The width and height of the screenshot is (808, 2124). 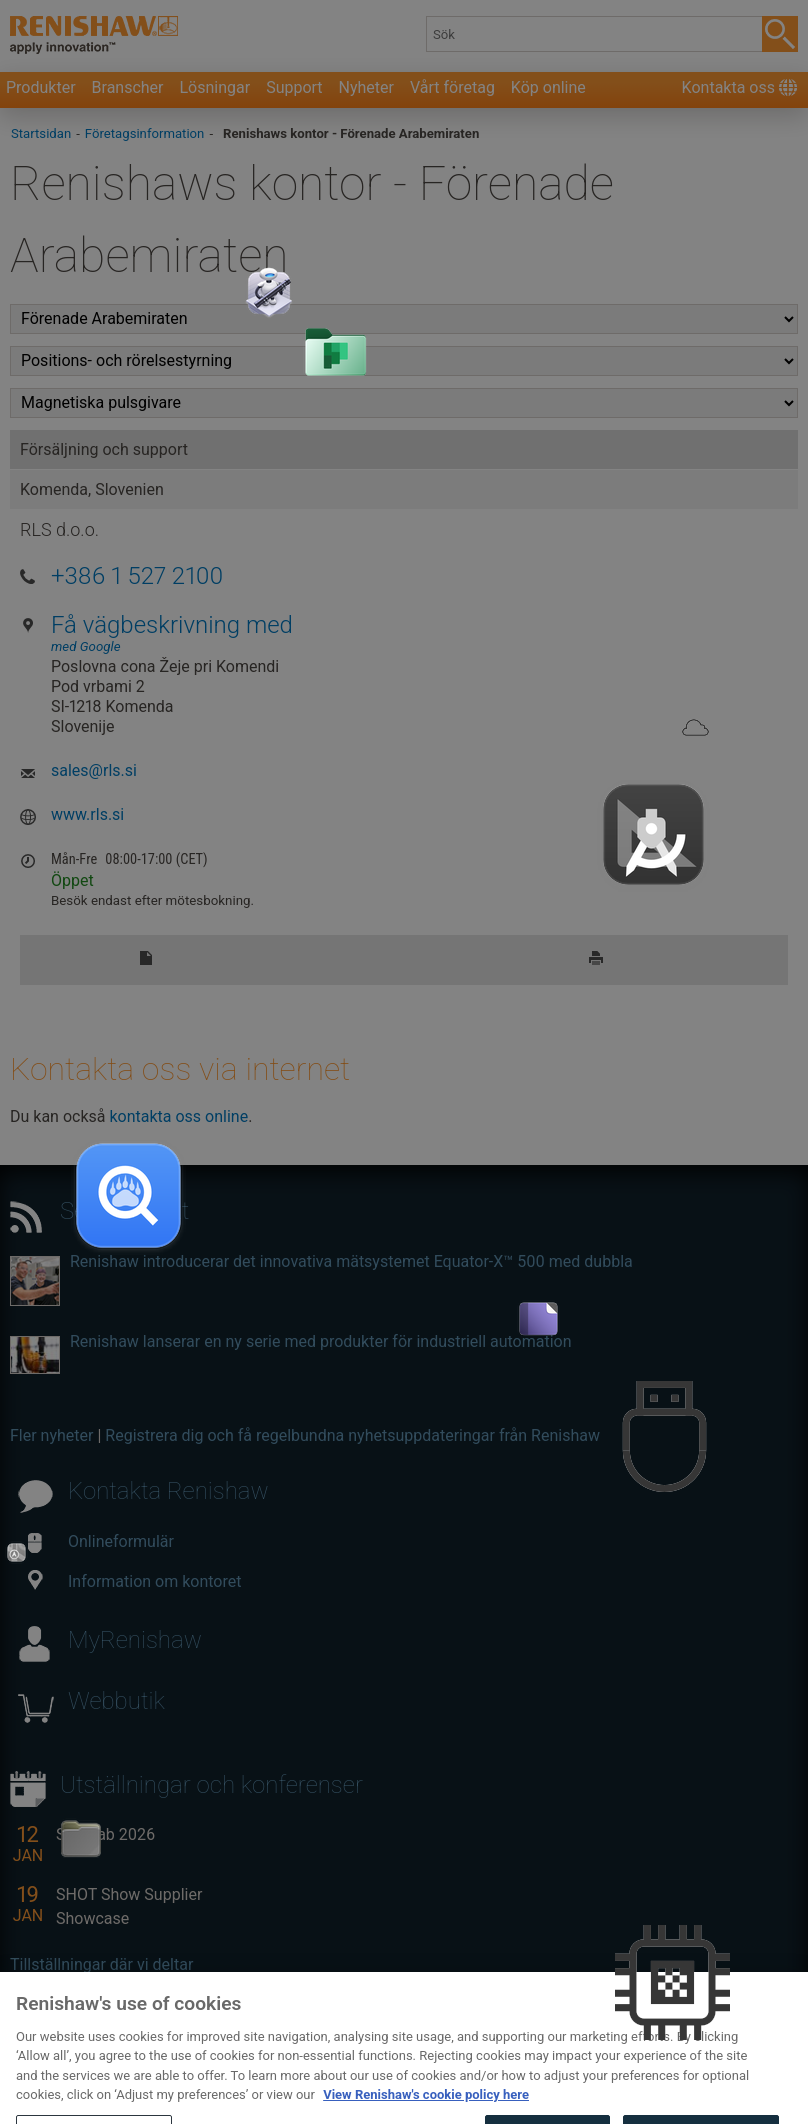 What do you see at coordinates (335, 353) in the screenshot?
I see `open microsoft planner files folder` at bounding box center [335, 353].